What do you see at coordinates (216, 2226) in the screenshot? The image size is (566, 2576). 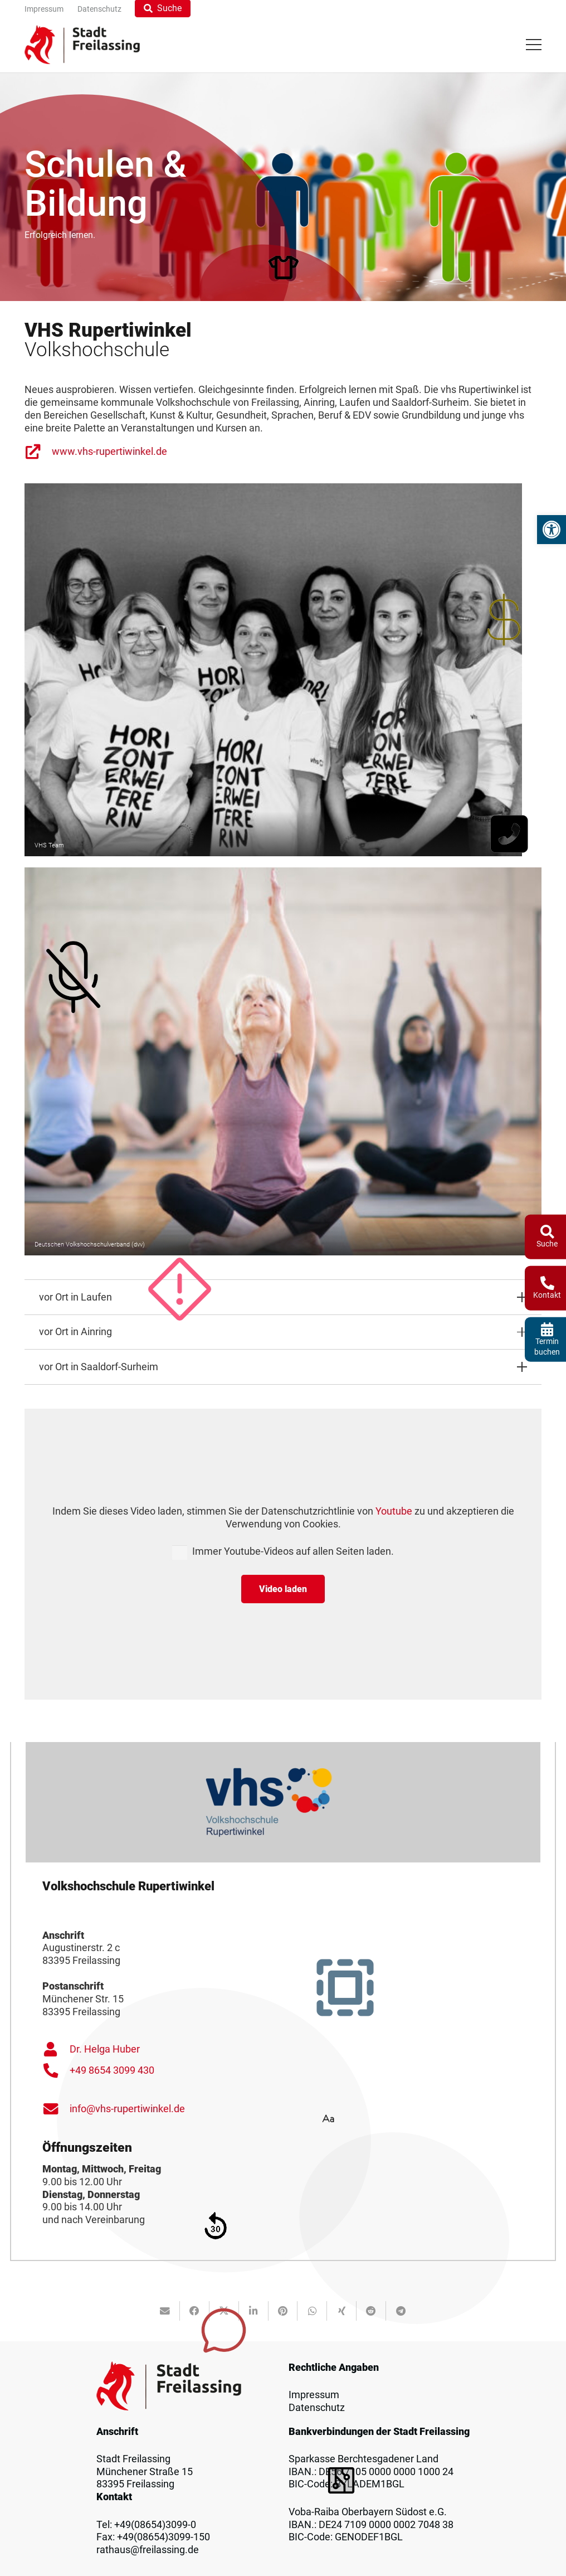 I see `rewind 30 seconds` at bounding box center [216, 2226].